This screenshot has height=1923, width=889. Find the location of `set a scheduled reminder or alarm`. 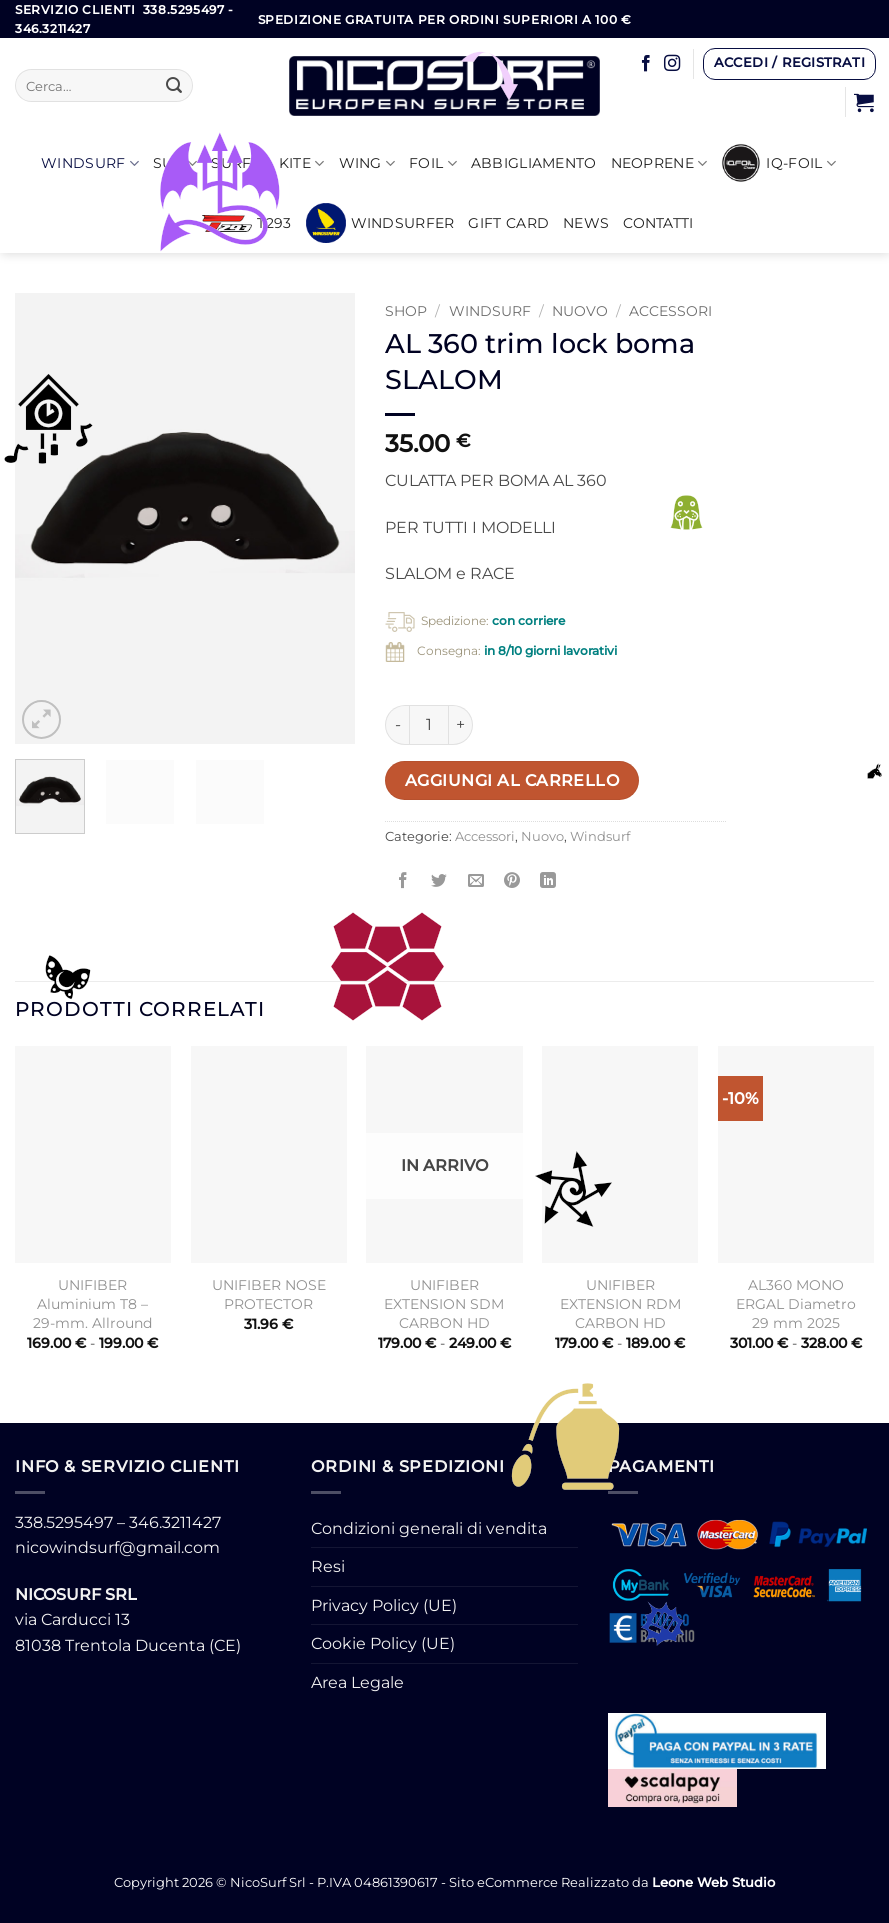

set a scheduled reminder or alarm is located at coordinates (48, 419).